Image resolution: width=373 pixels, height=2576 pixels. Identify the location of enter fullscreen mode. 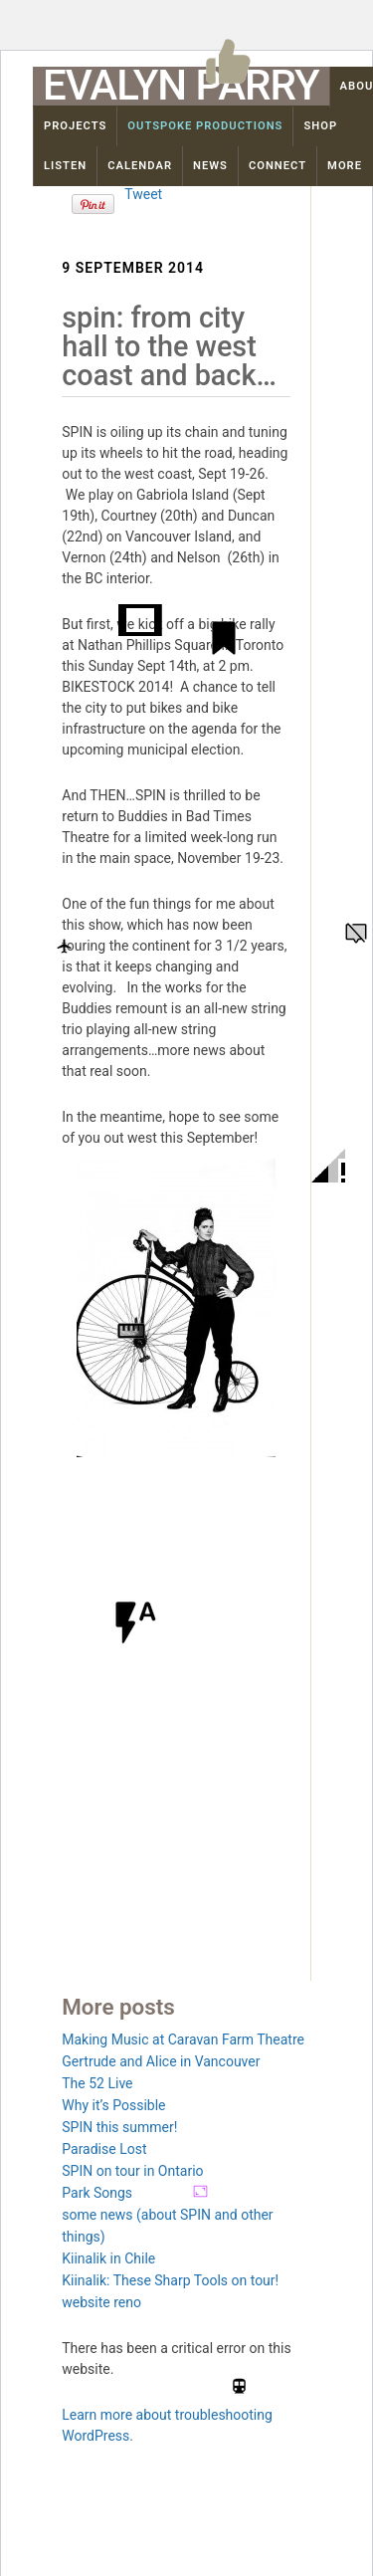
(200, 2191).